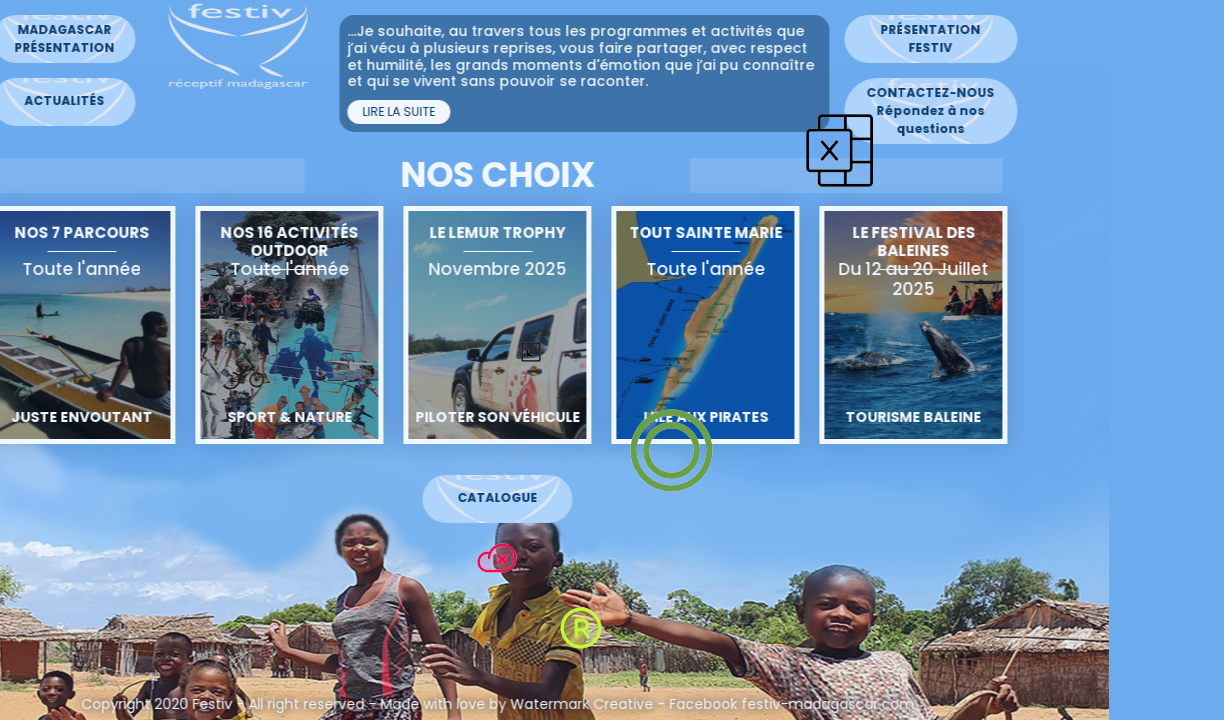 This screenshot has height=720, width=1224. Describe the element at coordinates (842, 150) in the screenshot. I see `open microsoft excel` at that location.